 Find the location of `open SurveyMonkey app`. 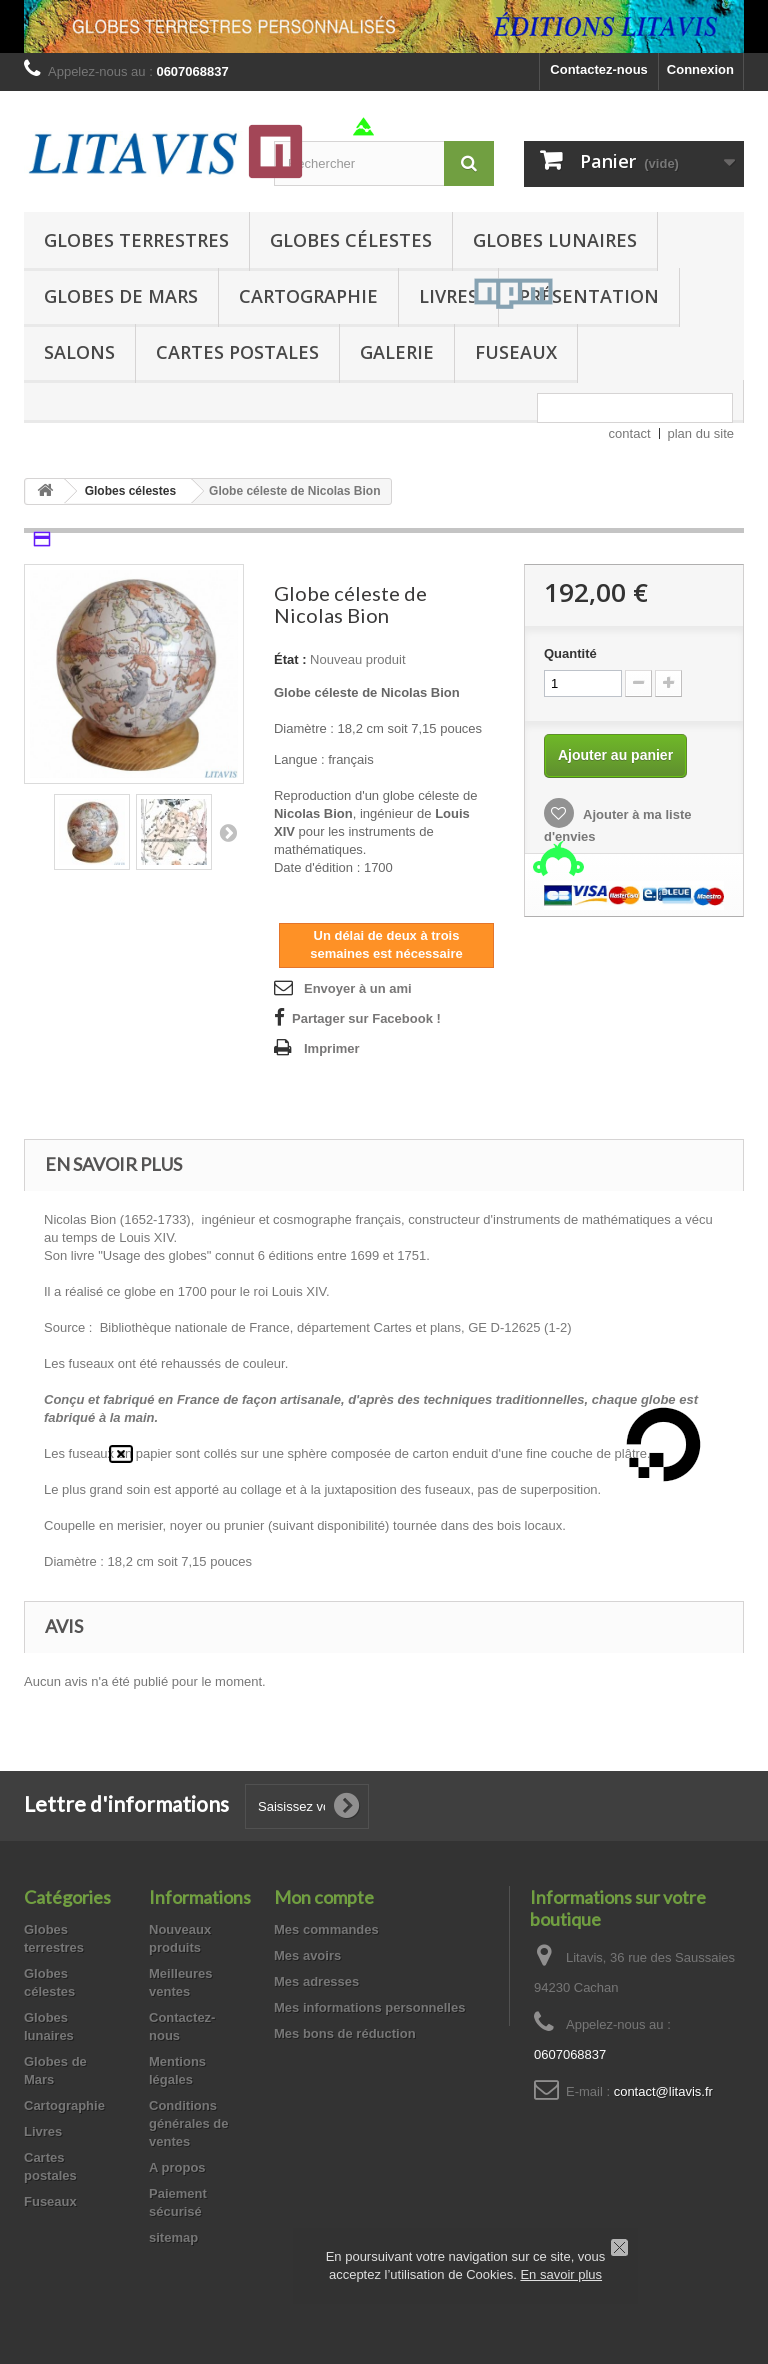

open SurveyMonkey app is located at coordinates (558, 858).